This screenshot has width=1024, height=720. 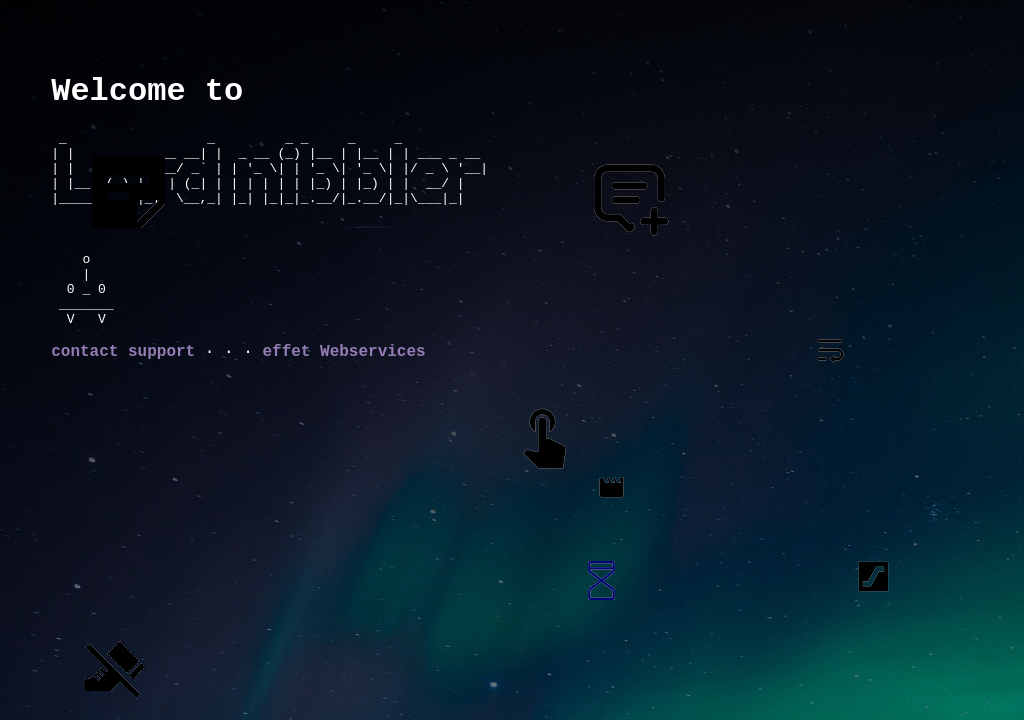 What do you see at coordinates (546, 440) in the screenshot?
I see `tap to interact with this element` at bounding box center [546, 440].